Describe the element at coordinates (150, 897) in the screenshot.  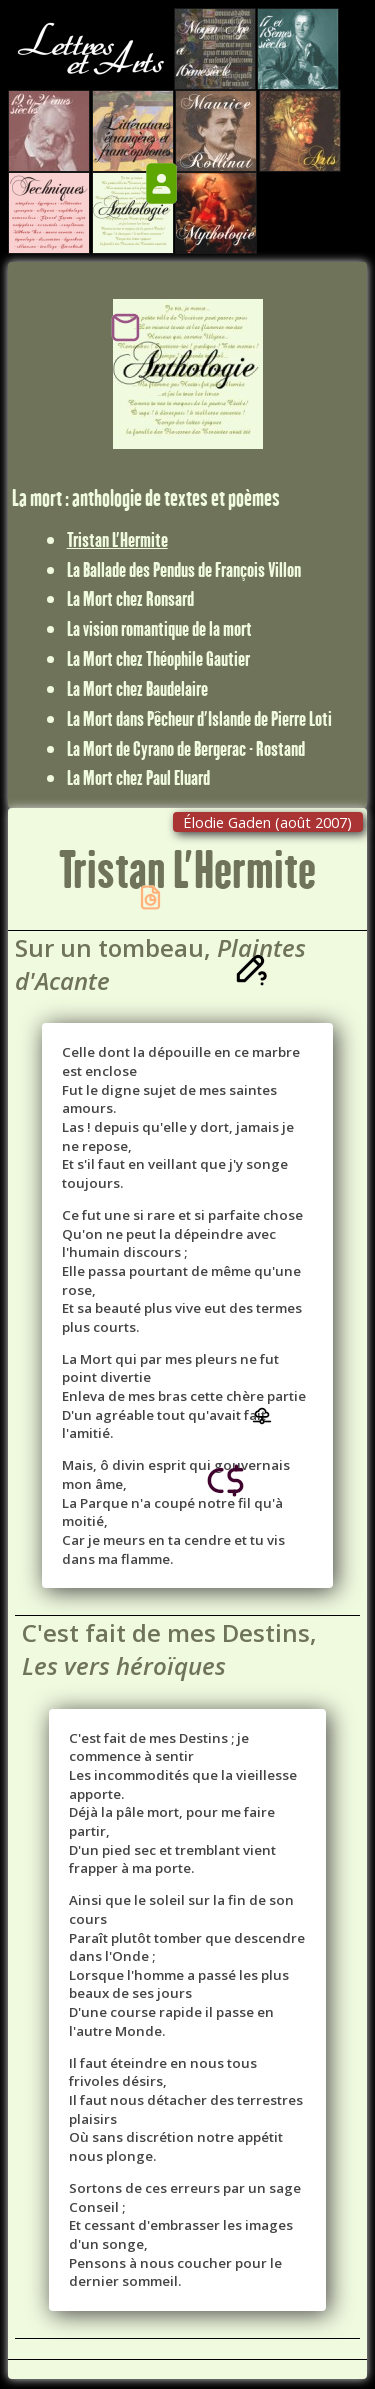
I see `view file with chart or analytics data` at that location.